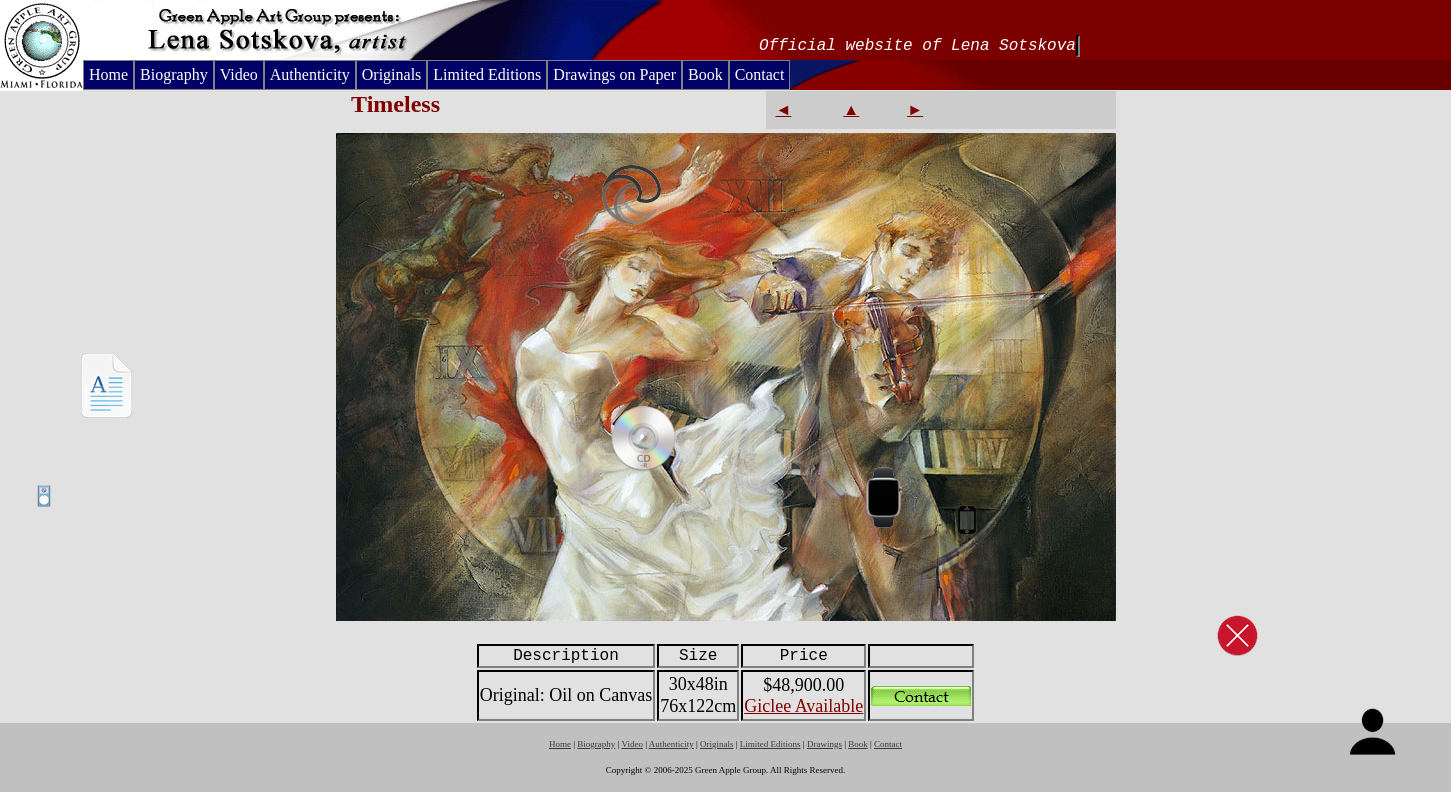 The width and height of the screenshot is (1451, 792). What do you see at coordinates (643, 439) in the screenshot?
I see `burn files to a recordable CD` at bounding box center [643, 439].